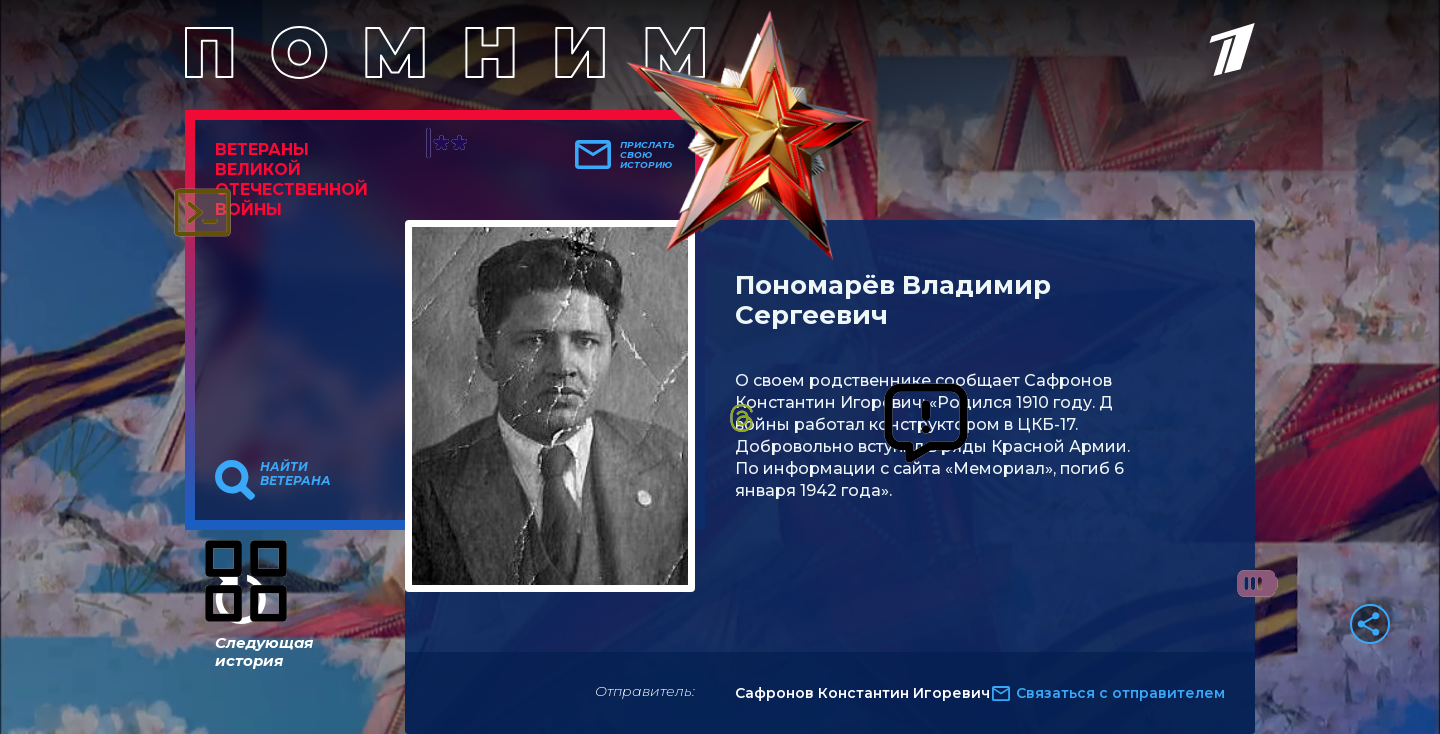 The width and height of the screenshot is (1440, 734). What do you see at coordinates (1257, 583) in the screenshot?
I see `indicates battery at approximately 75% charge` at bounding box center [1257, 583].